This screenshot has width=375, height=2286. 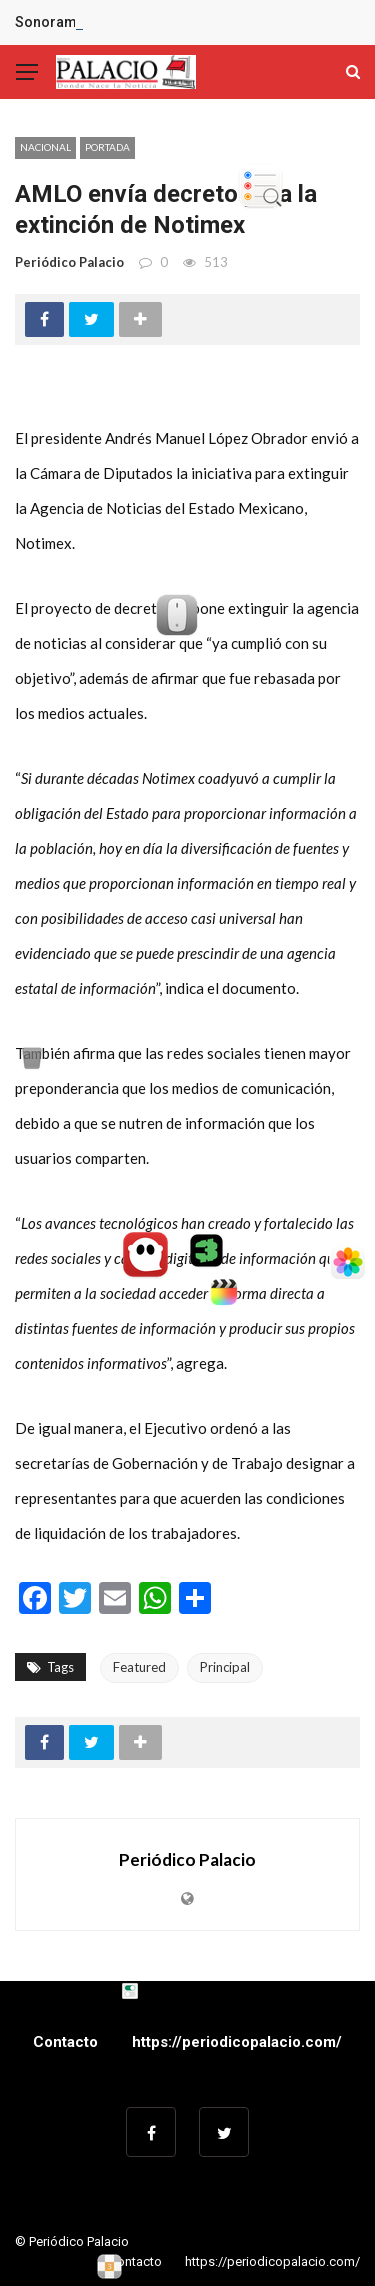 What do you see at coordinates (224, 1292) in the screenshot?
I see `open vidcutter video editing app` at bounding box center [224, 1292].